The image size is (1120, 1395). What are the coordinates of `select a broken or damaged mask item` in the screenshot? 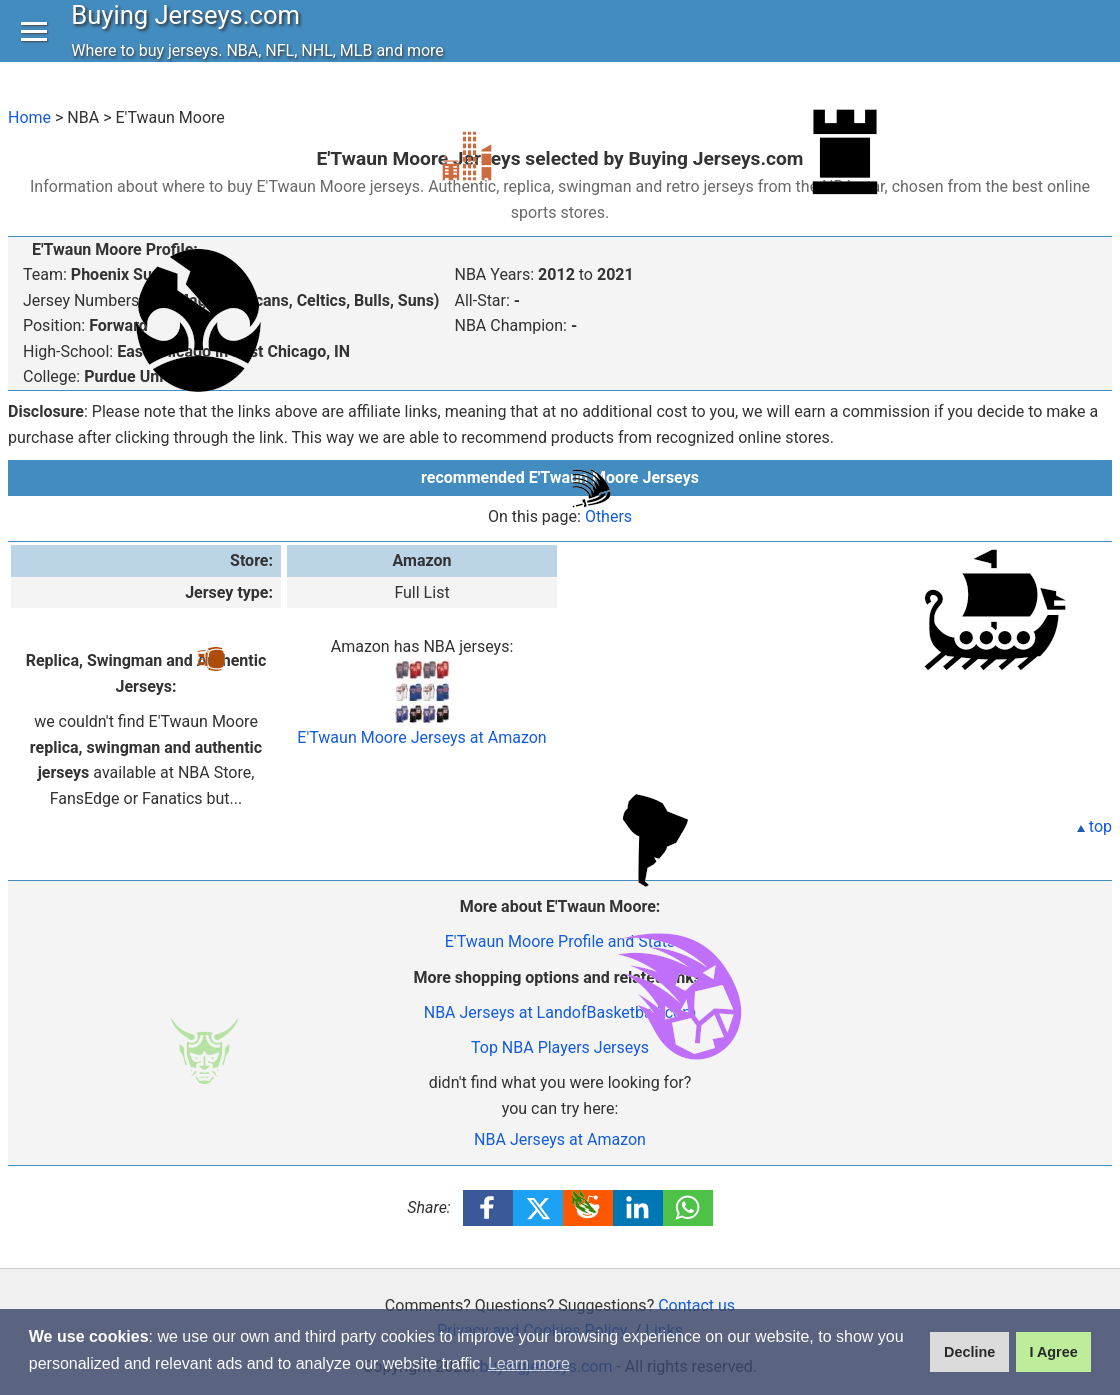 It's located at (199, 320).